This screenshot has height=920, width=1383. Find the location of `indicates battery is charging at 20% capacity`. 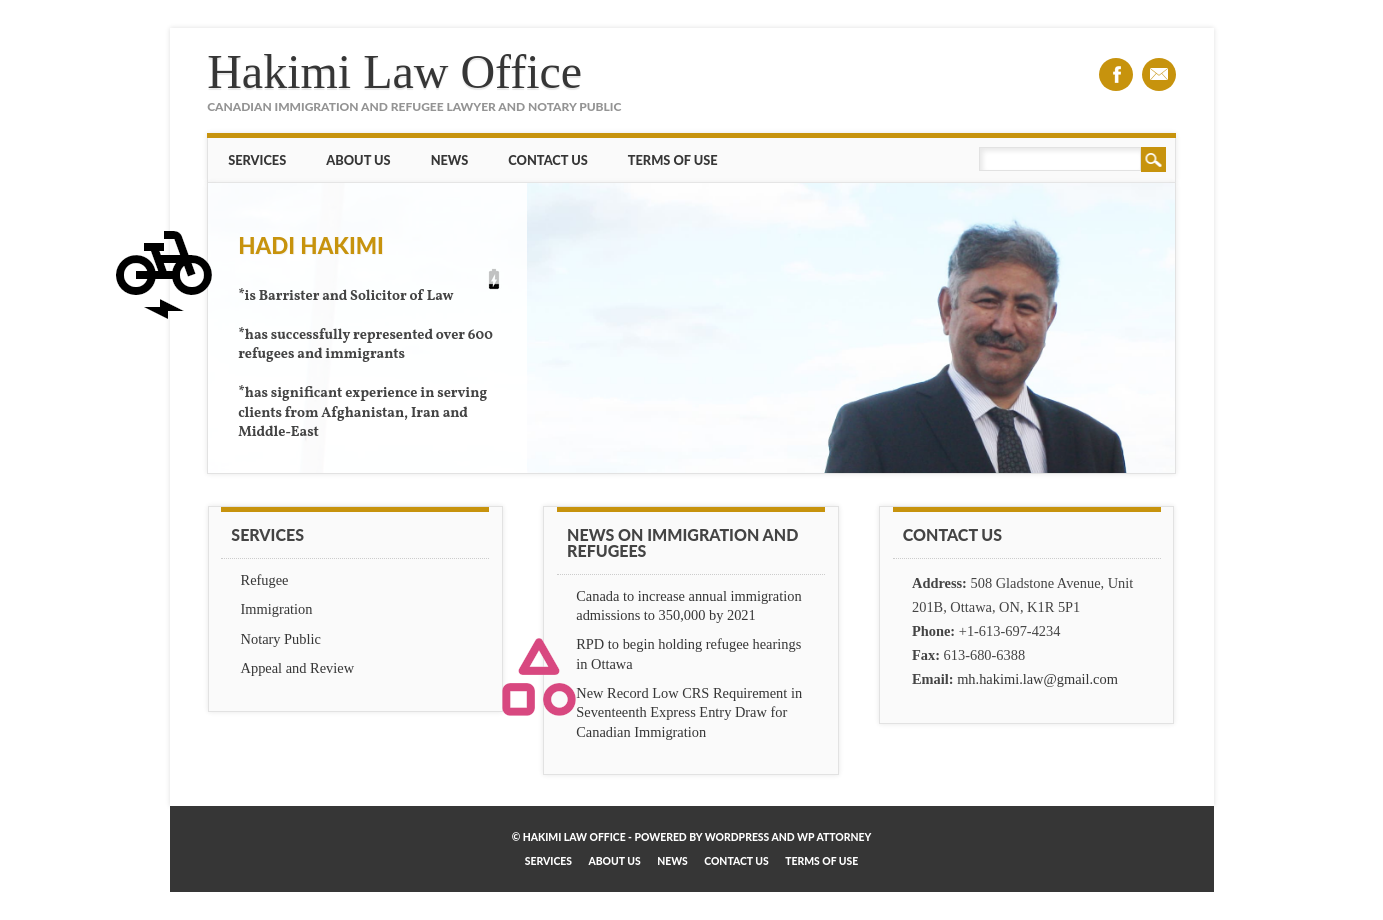

indicates battery is charging at 20% capacity is located at coordinates (494, 279).